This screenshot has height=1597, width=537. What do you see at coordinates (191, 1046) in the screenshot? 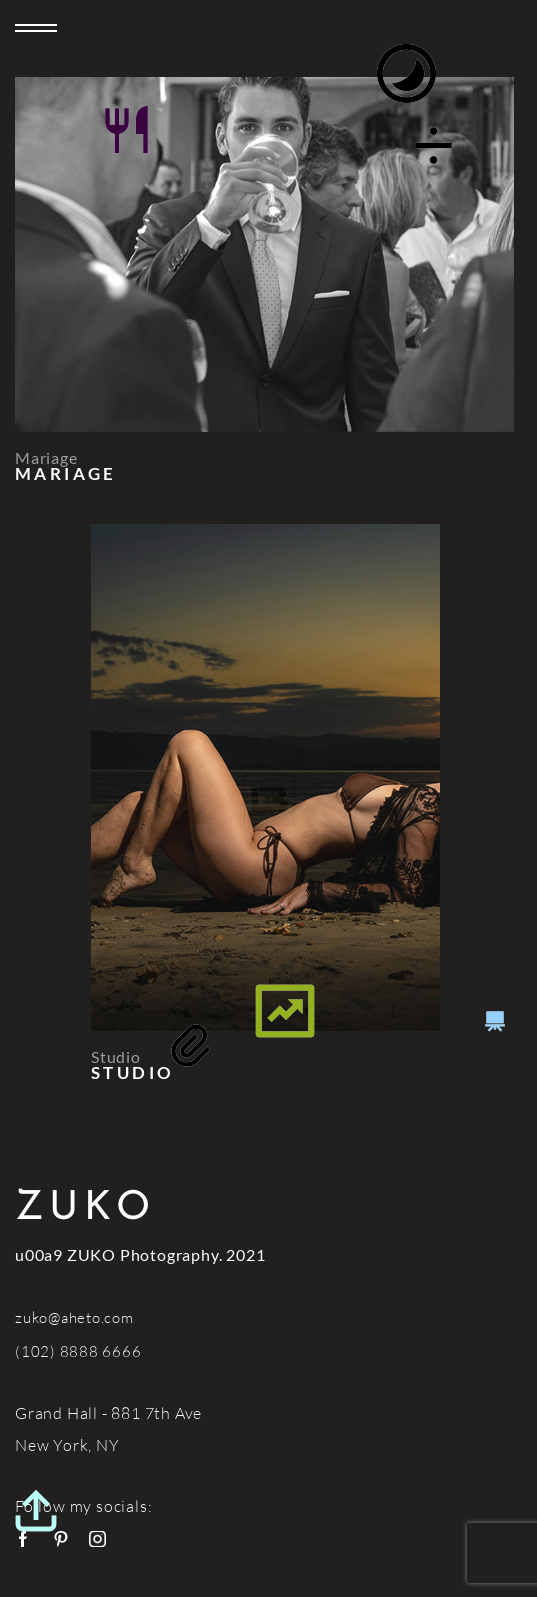
I see `attach a file to your message` at bounding box center [191, 1046].